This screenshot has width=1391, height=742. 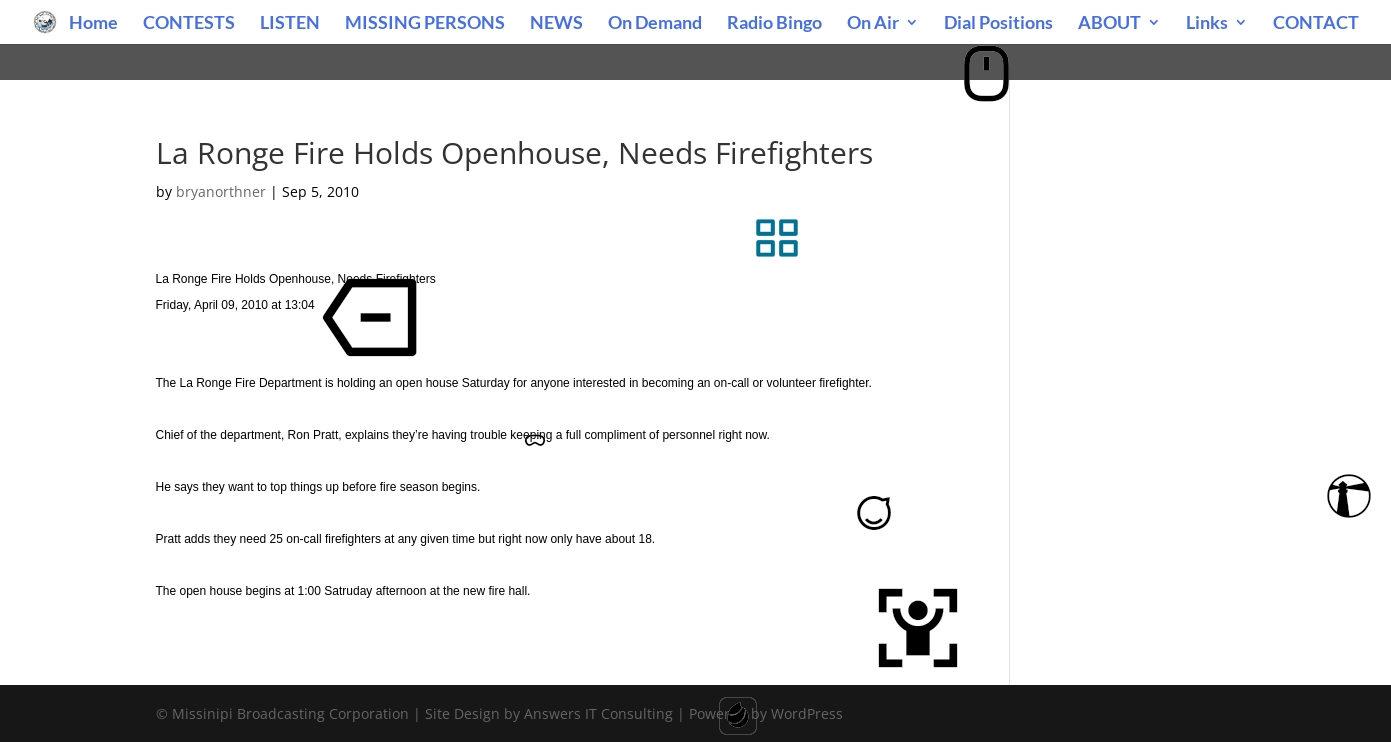 I want to click on indicates mouse input device connected, so click(x=986, y=73).